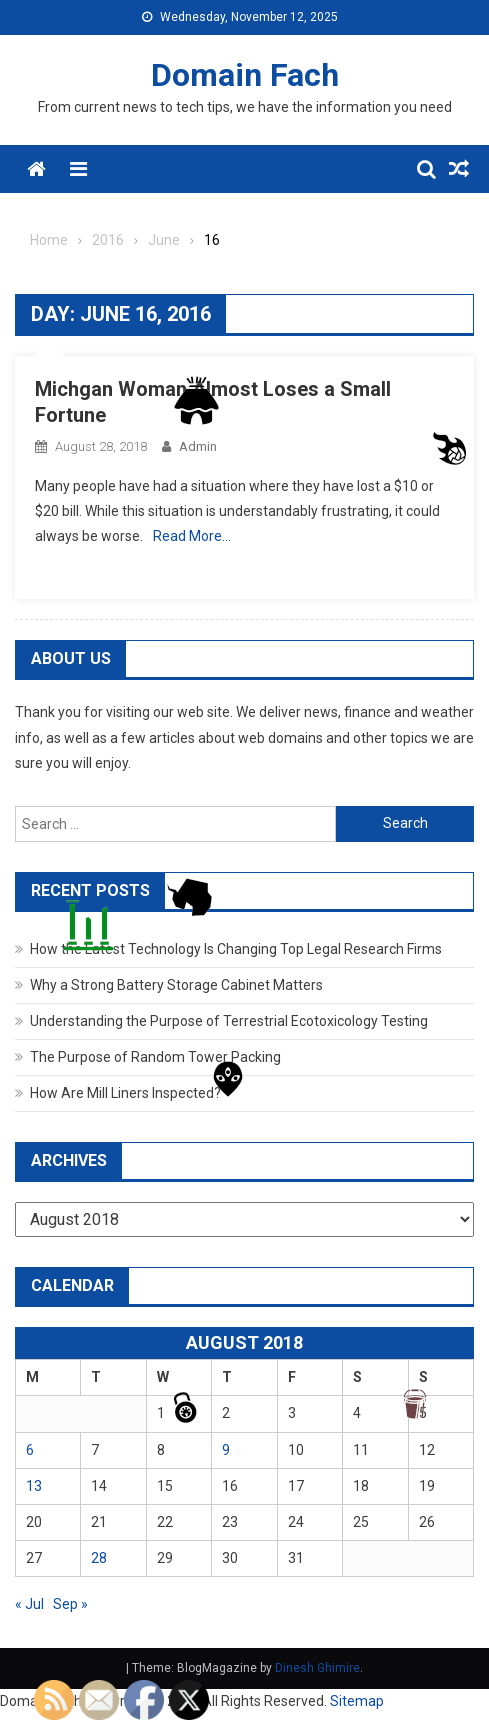 This screenshot has width=489, height=1734. I want to click on access historical or classical content, so click(88, 924).